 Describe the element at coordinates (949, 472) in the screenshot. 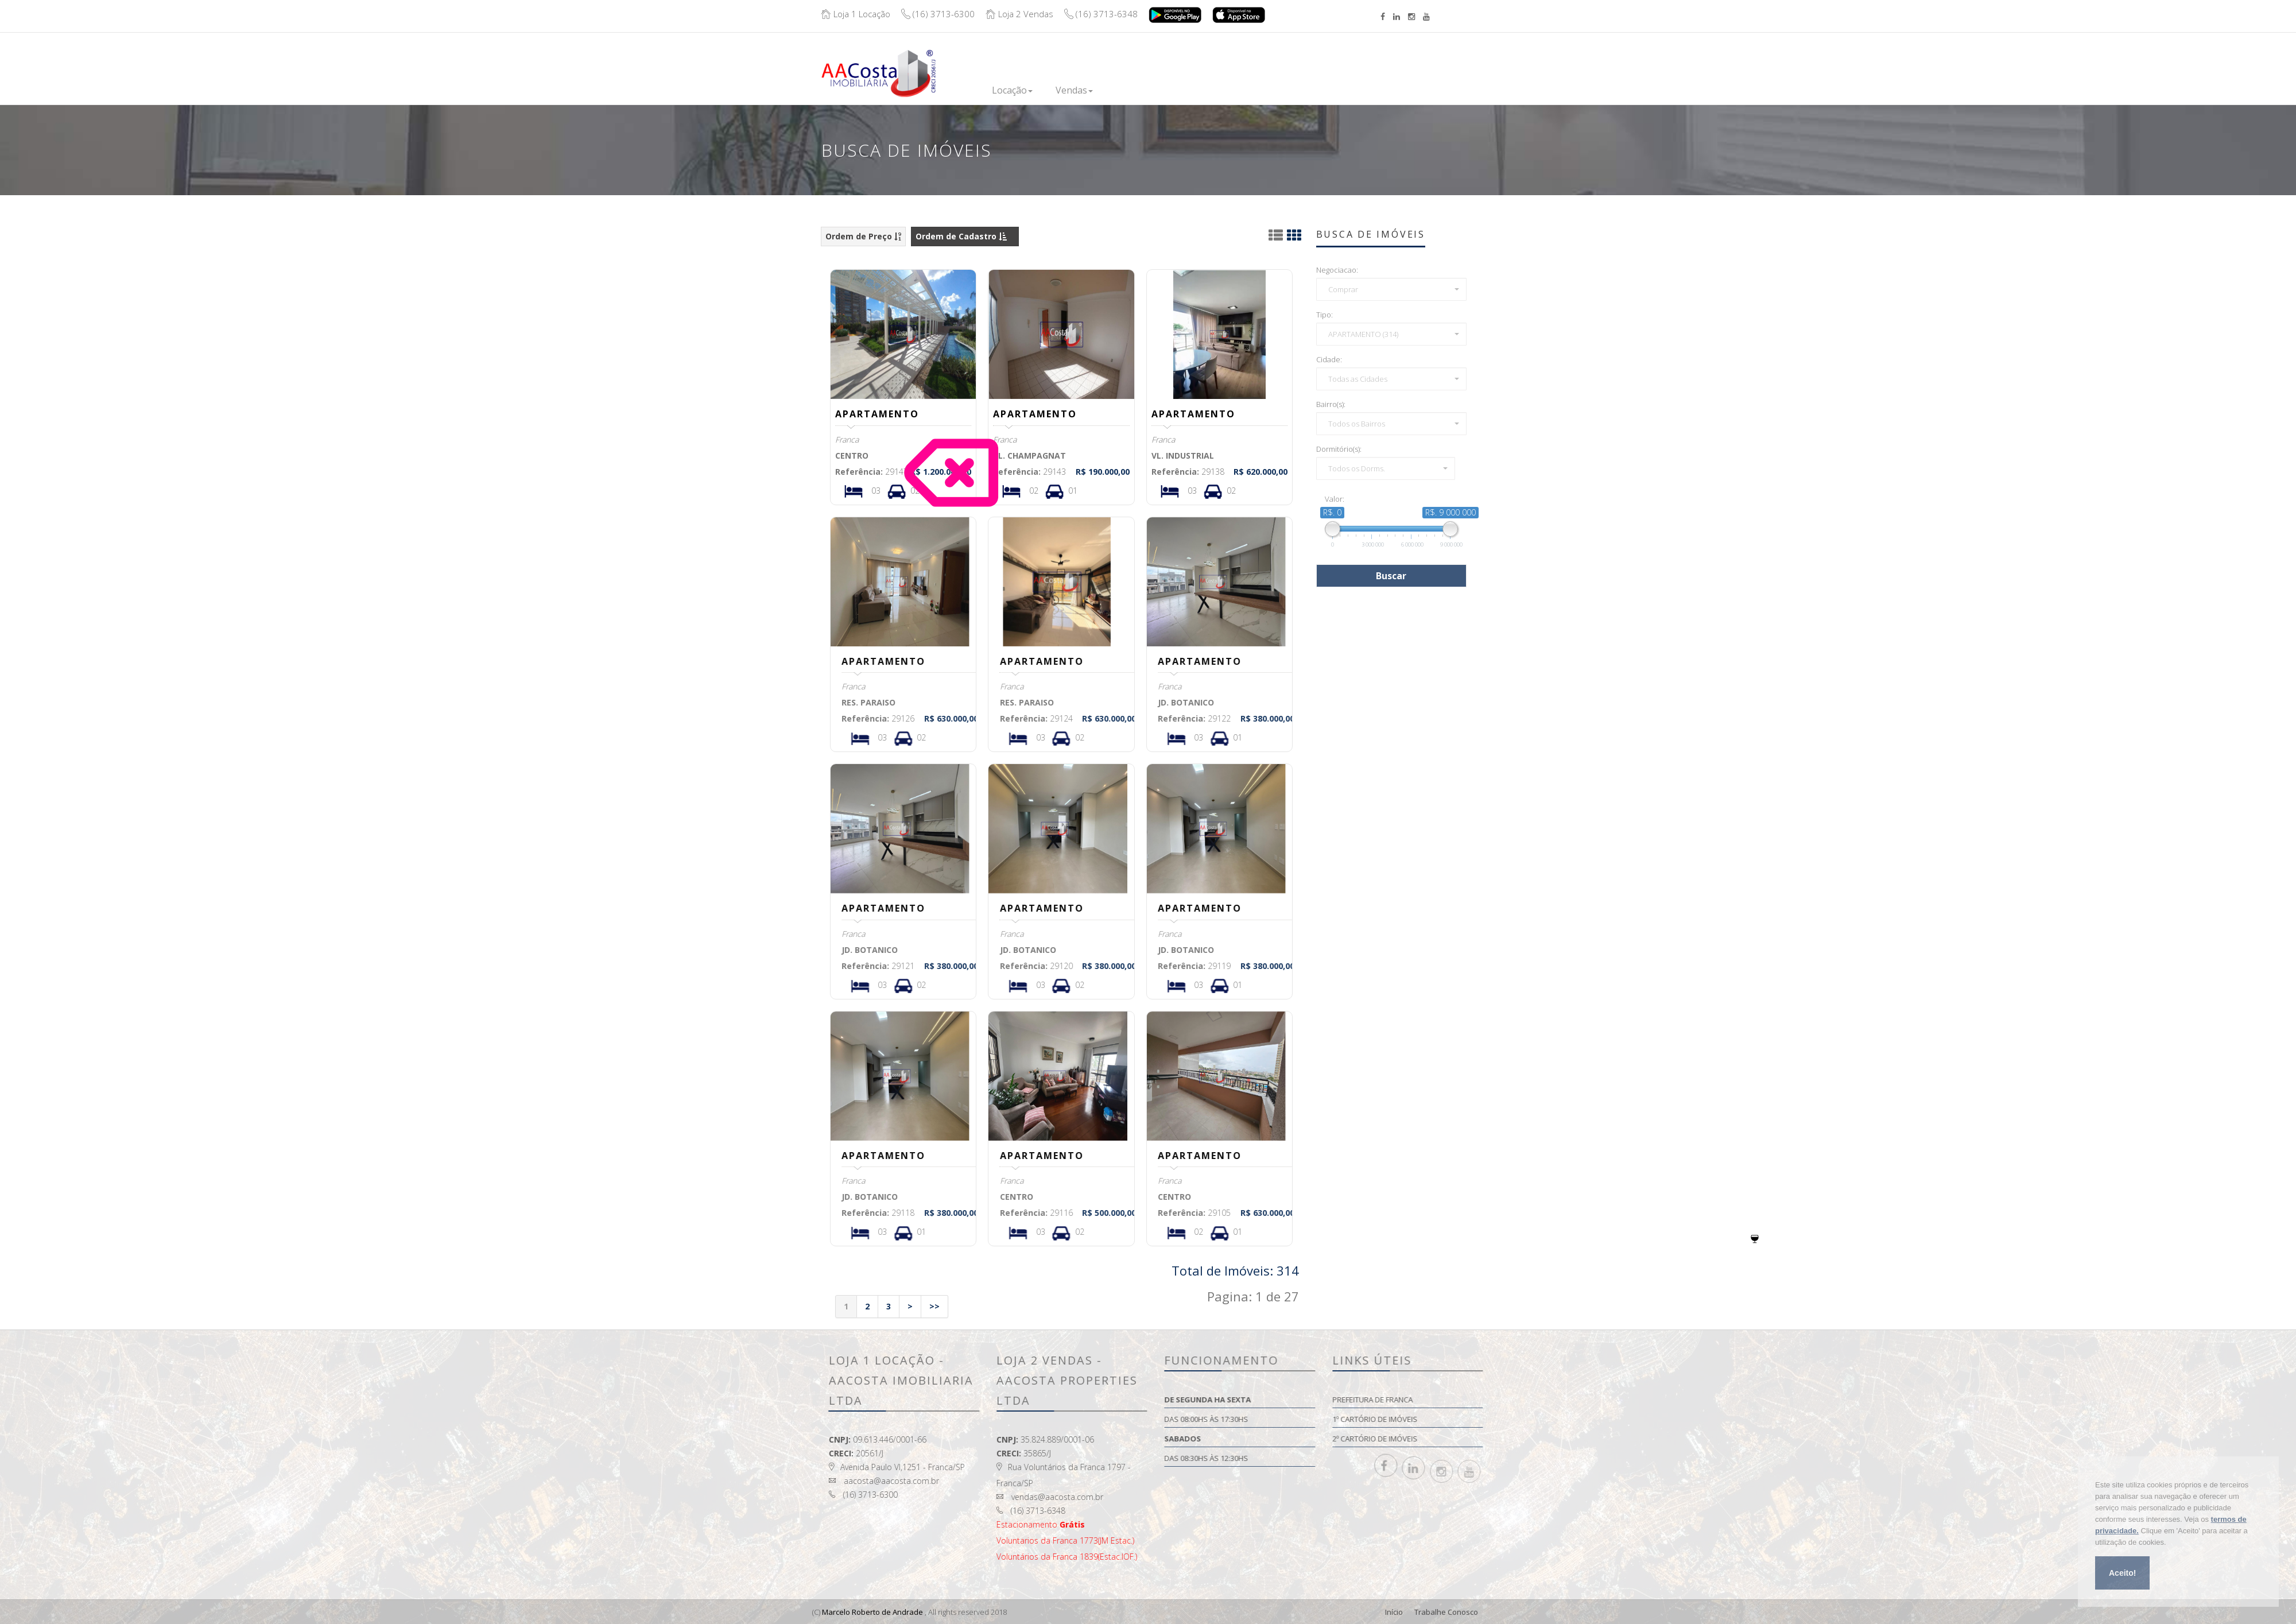

I see `delete the previous character` at that location.